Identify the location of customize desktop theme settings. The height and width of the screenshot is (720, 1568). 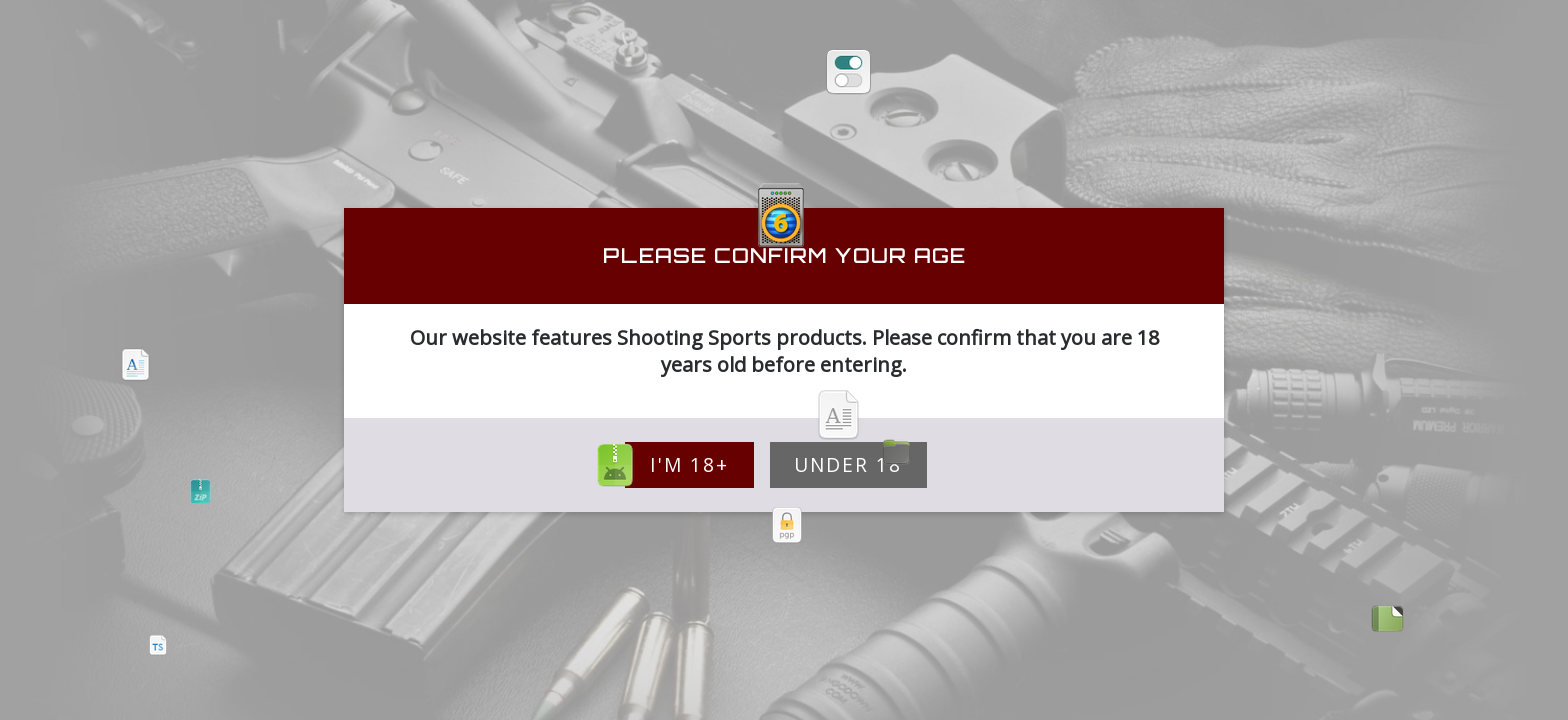
(1387, 618).